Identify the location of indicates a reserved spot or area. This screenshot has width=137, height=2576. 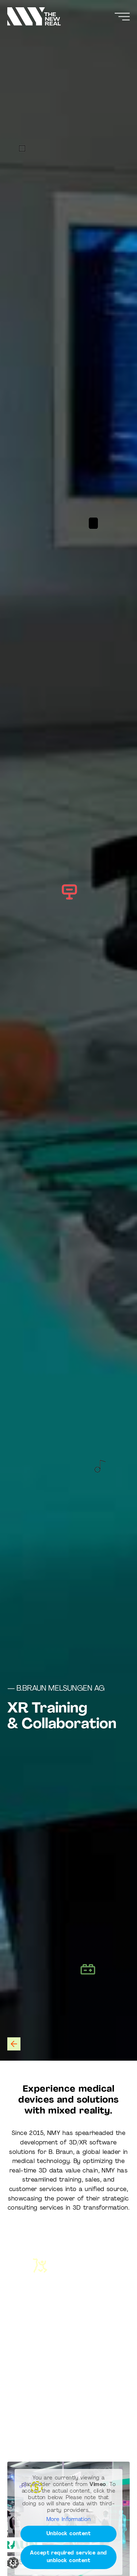
(69, 892).